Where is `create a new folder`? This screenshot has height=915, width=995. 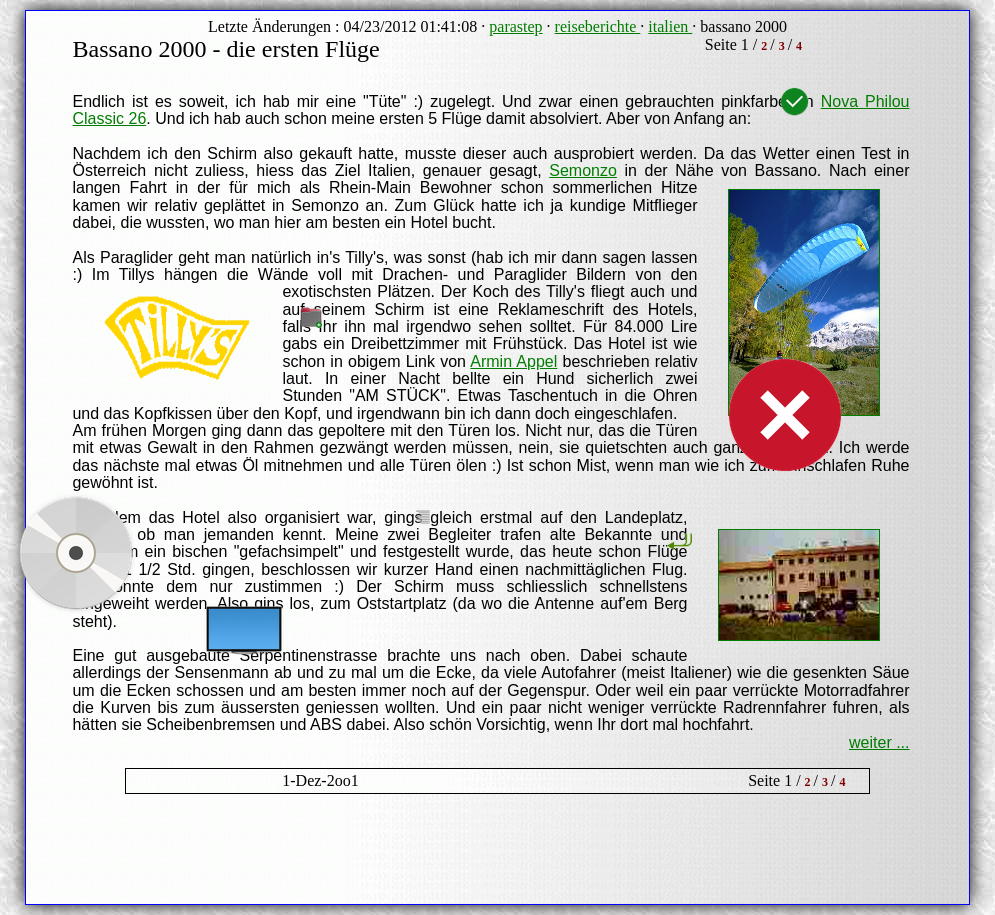 create a new folder is located at coordinates (311, 317).